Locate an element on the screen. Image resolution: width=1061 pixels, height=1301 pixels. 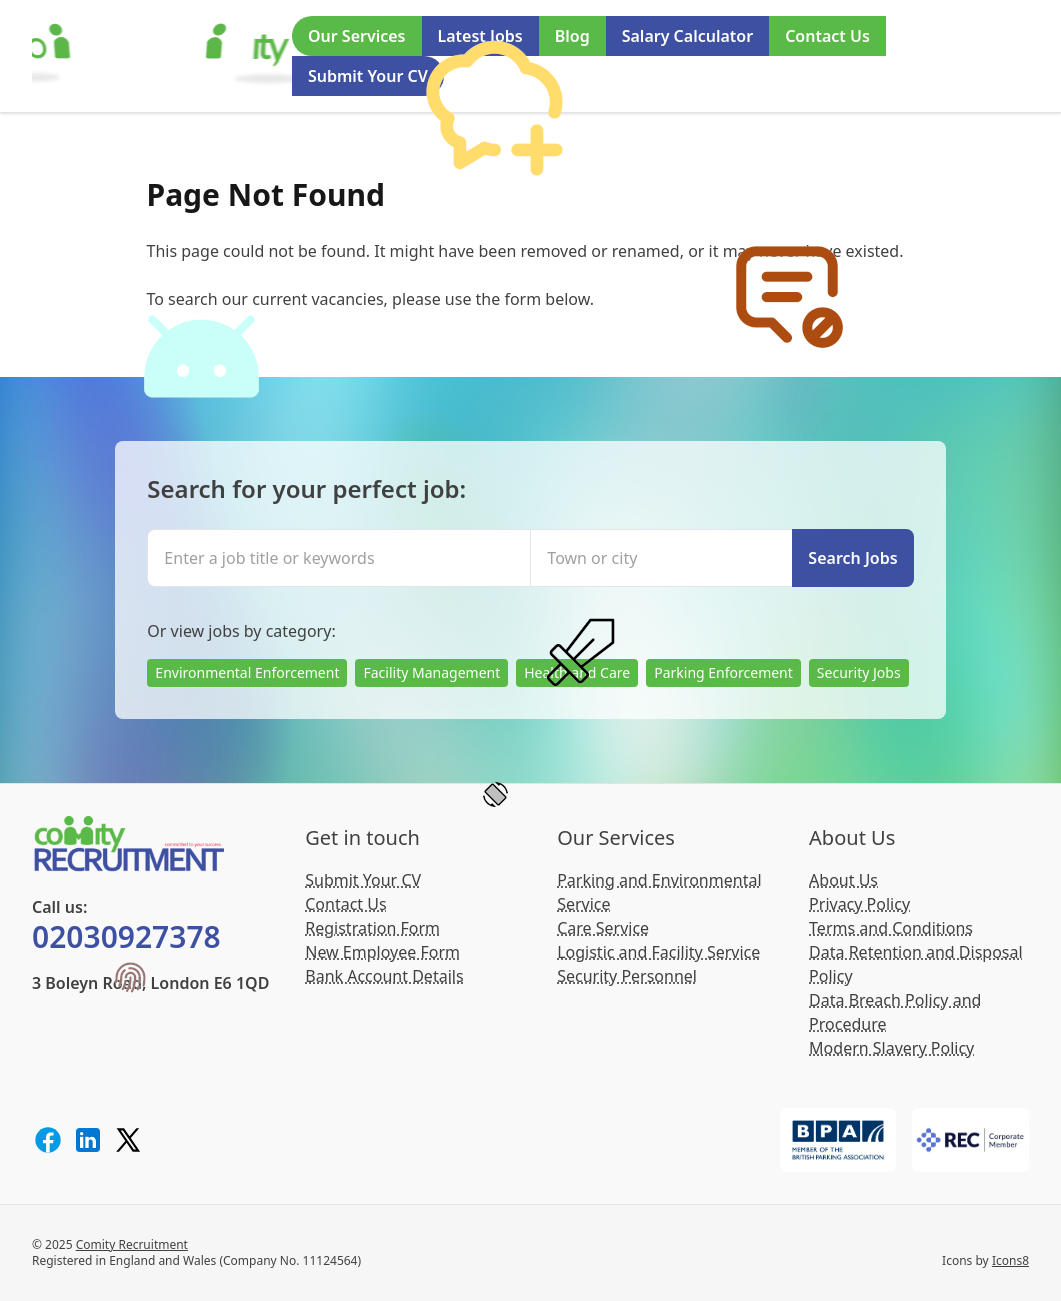
start a new conversation is located at coordinates (492, 105).